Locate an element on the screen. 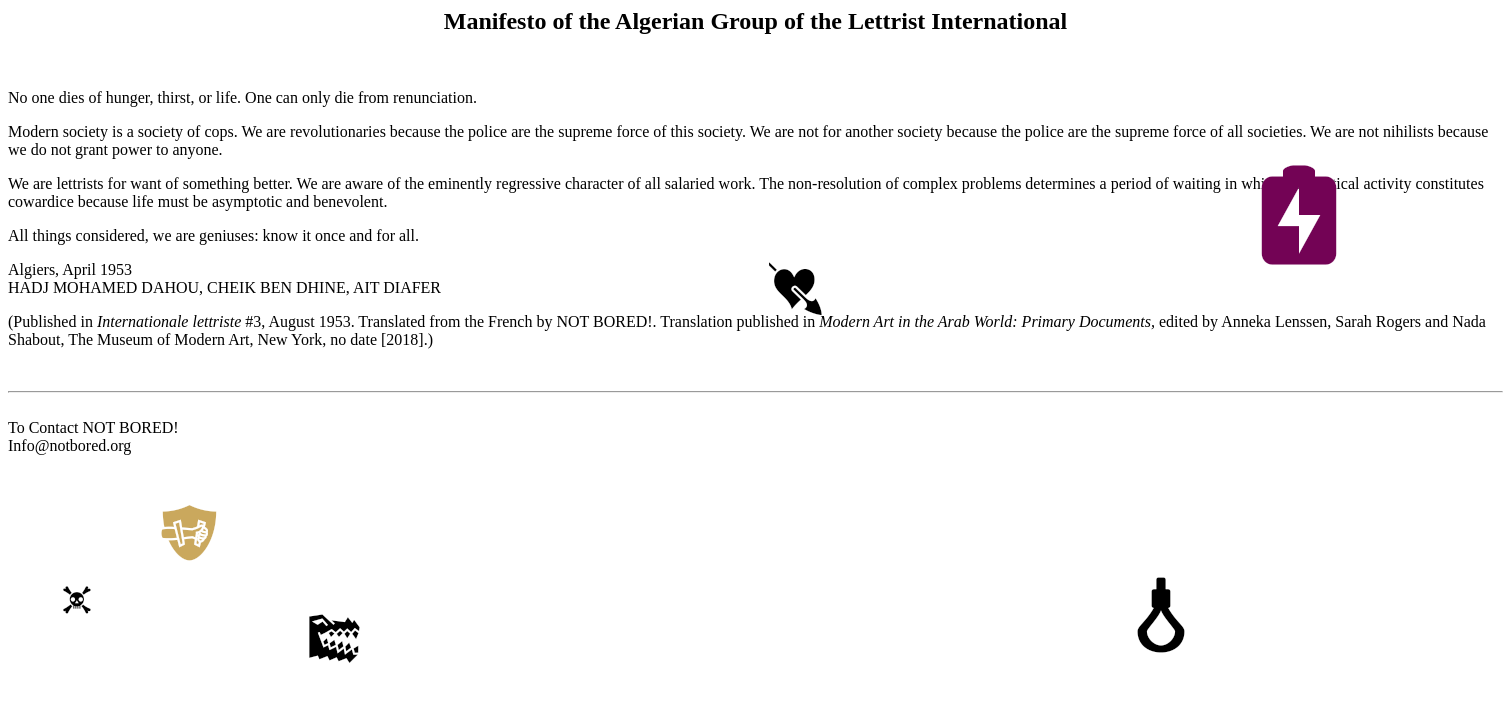 This screenshot has height=720, width=1511. indicates danger or hazardous content warning is located at coordinates (77, 600).